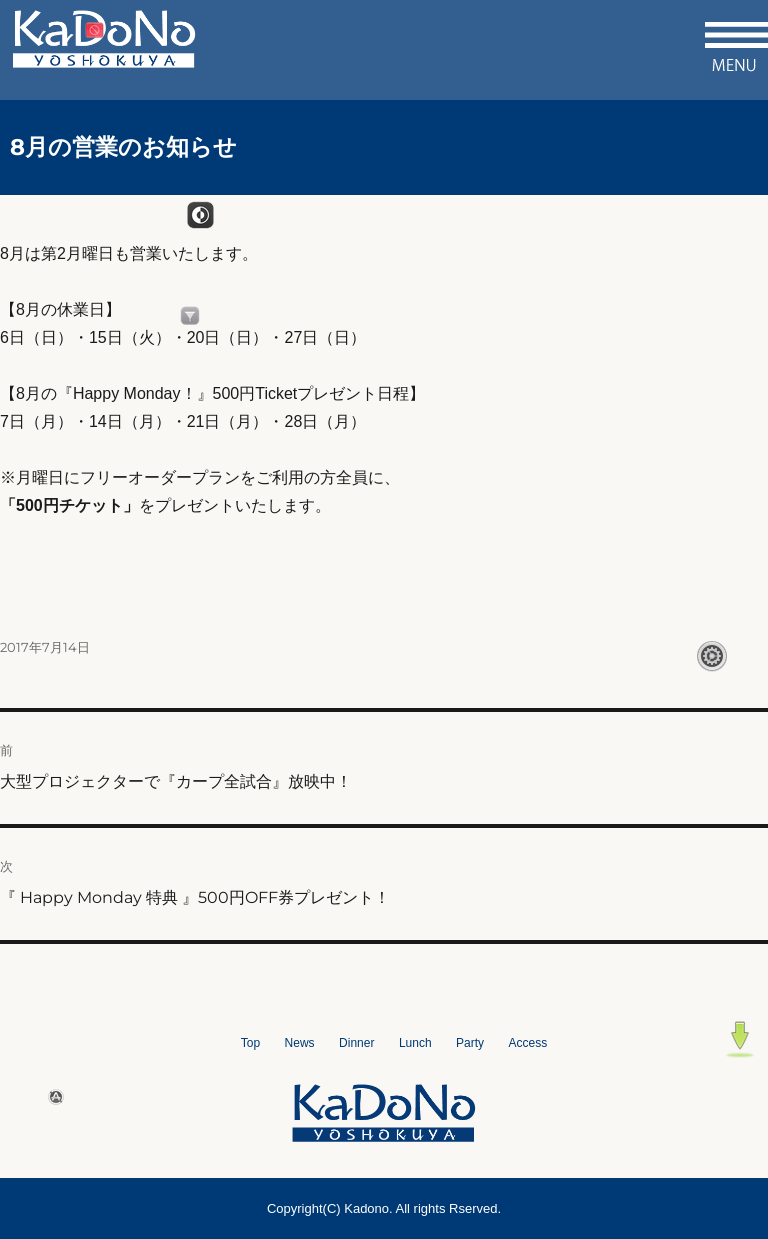 Image resolution: width=768 pixels, height=1239 pixels. I want to click on open settings or configuration options, so click(712, 656).